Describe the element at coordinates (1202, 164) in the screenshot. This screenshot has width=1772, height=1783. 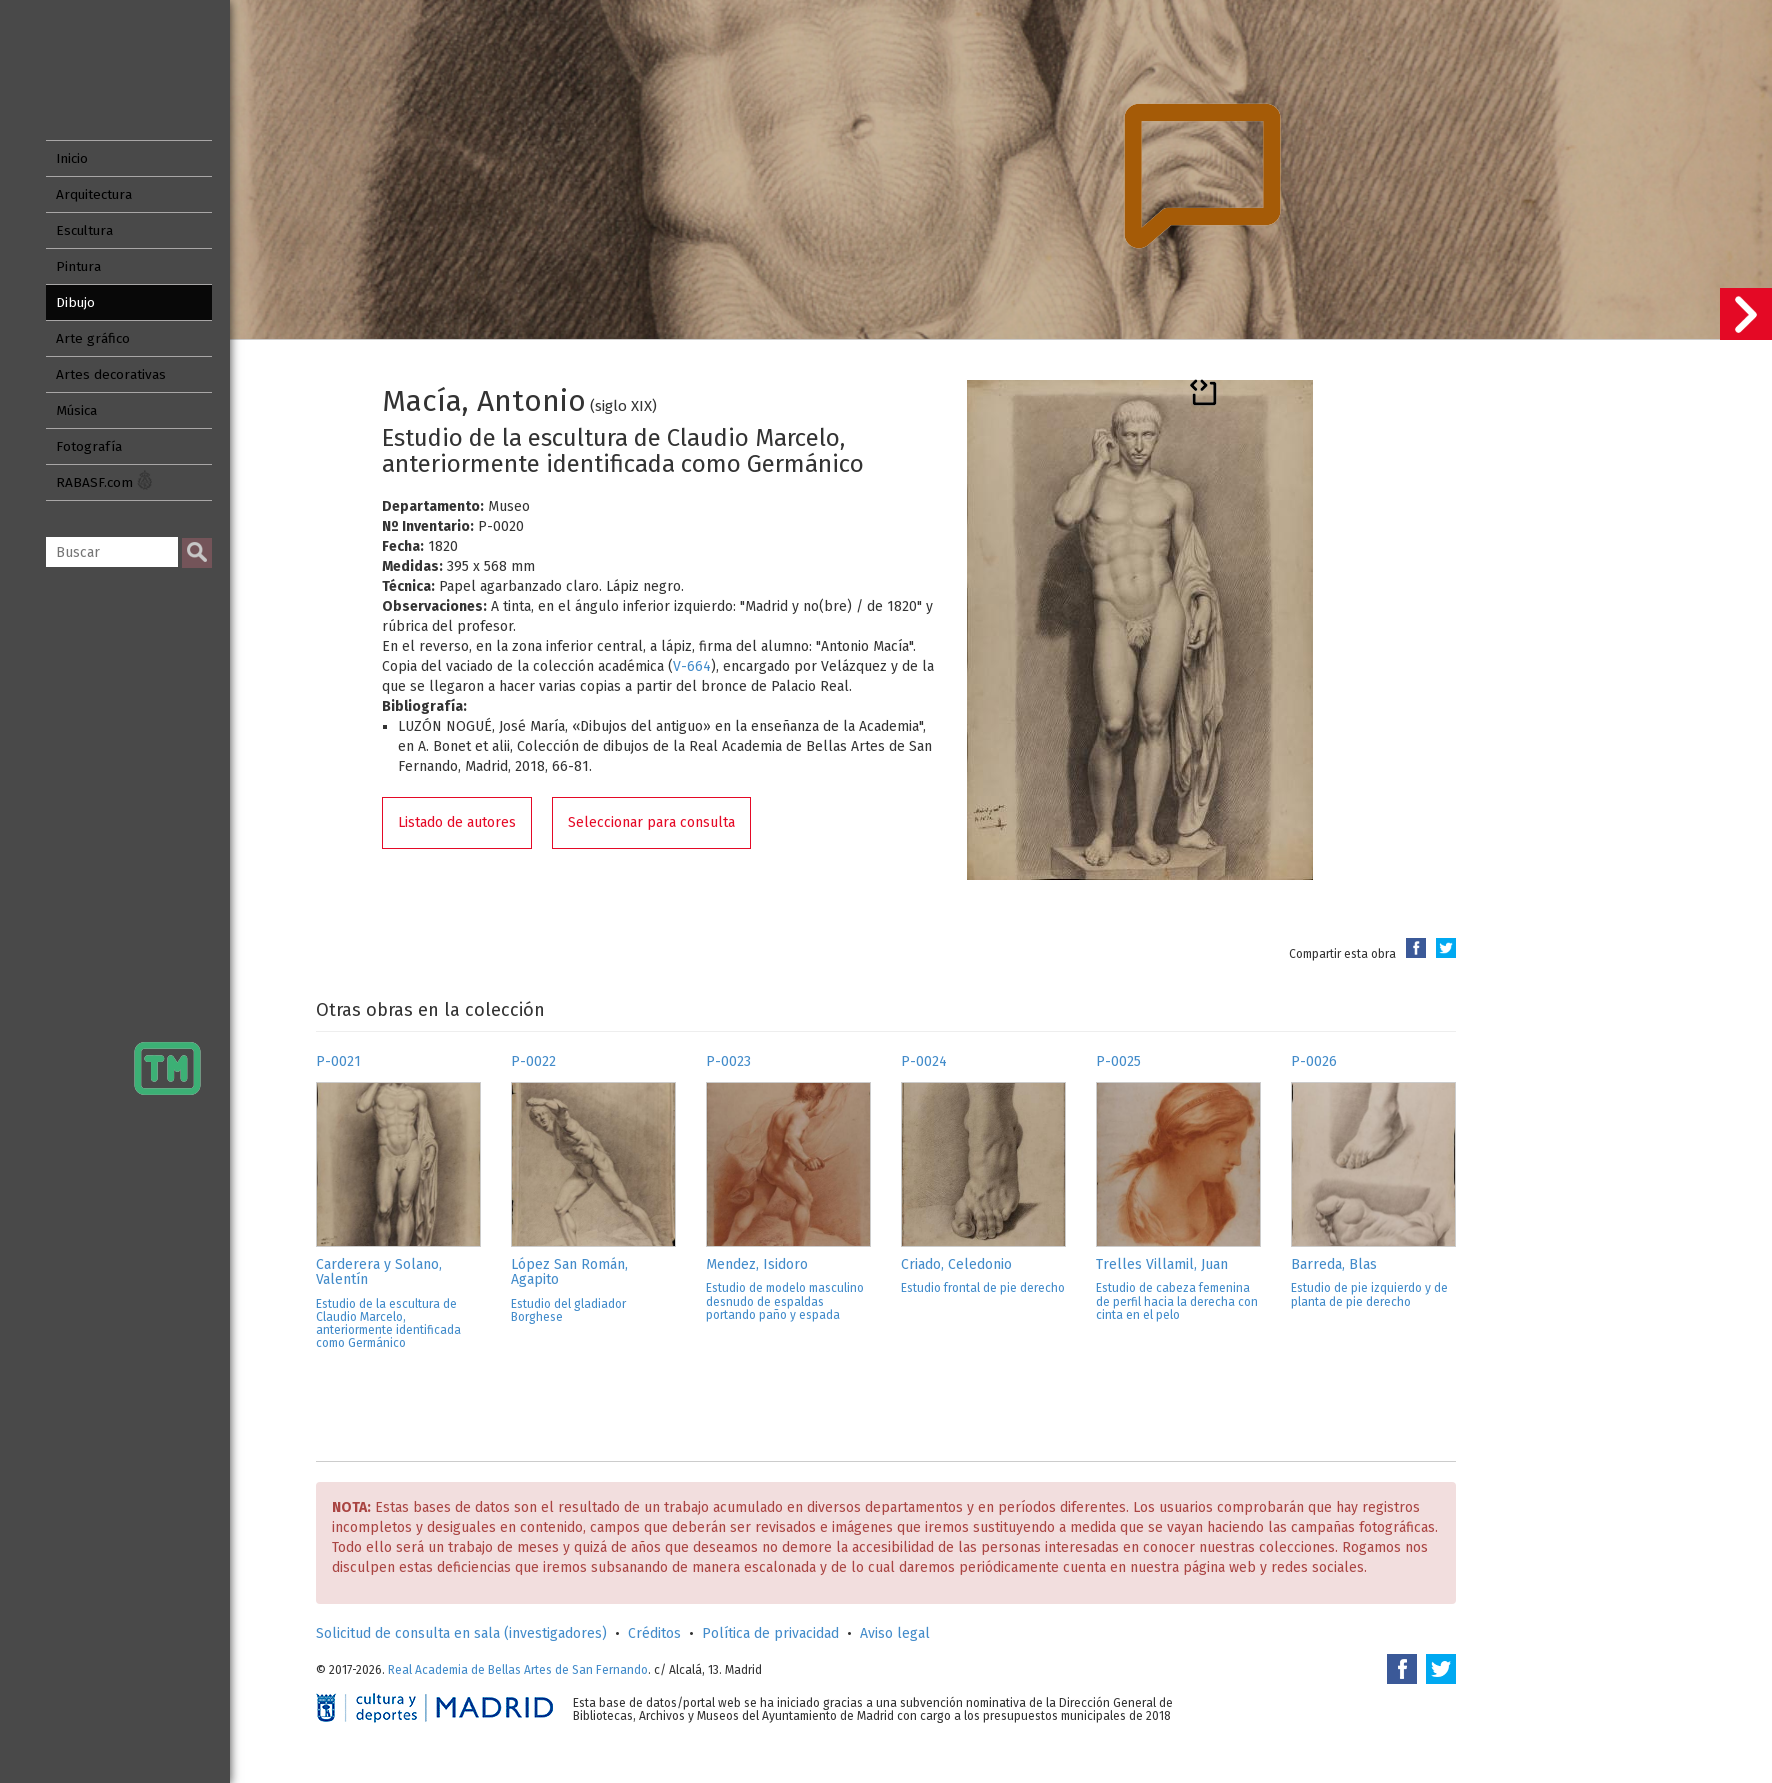
I see `open chat or messaging` at that location.